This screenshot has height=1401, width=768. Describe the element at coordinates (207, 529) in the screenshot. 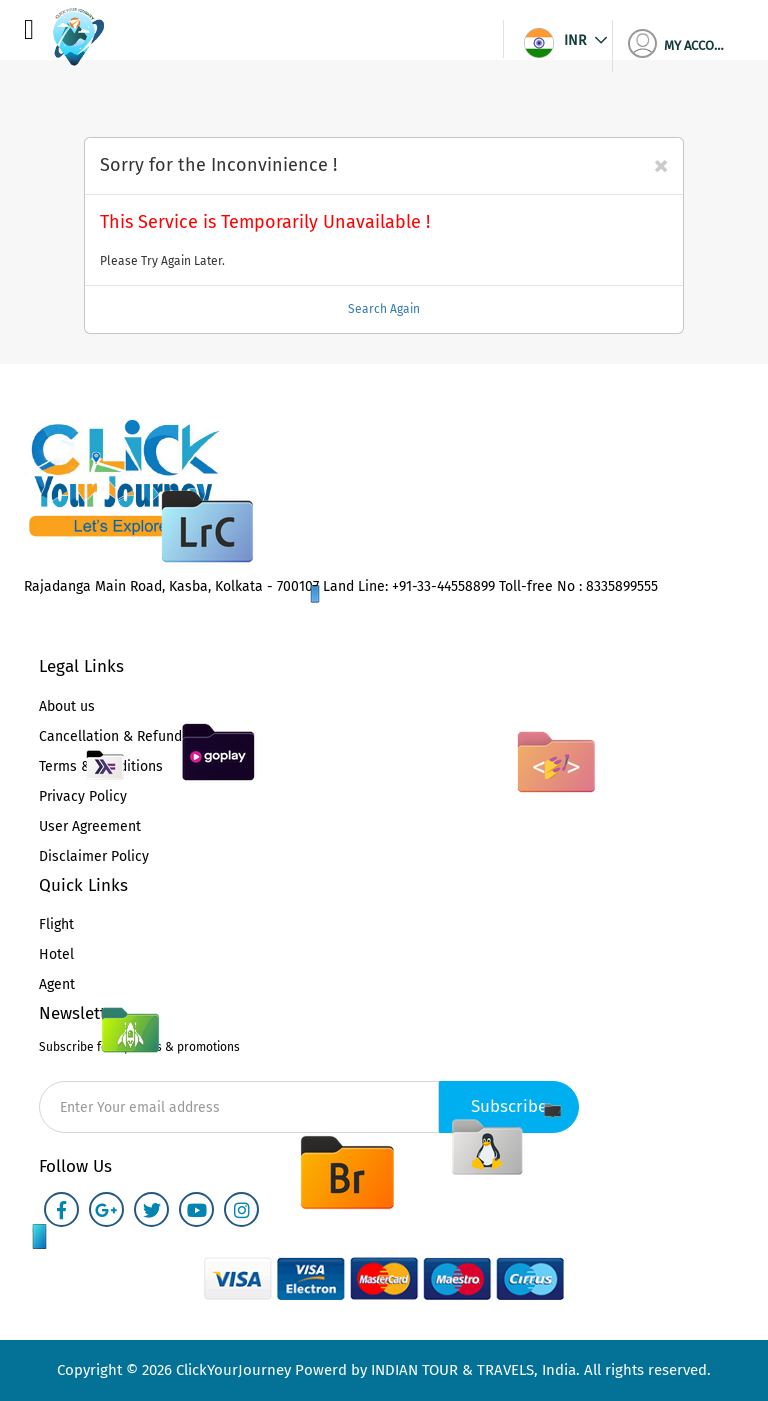

I see `open folder containing adobe lightroom classic files` at that location.